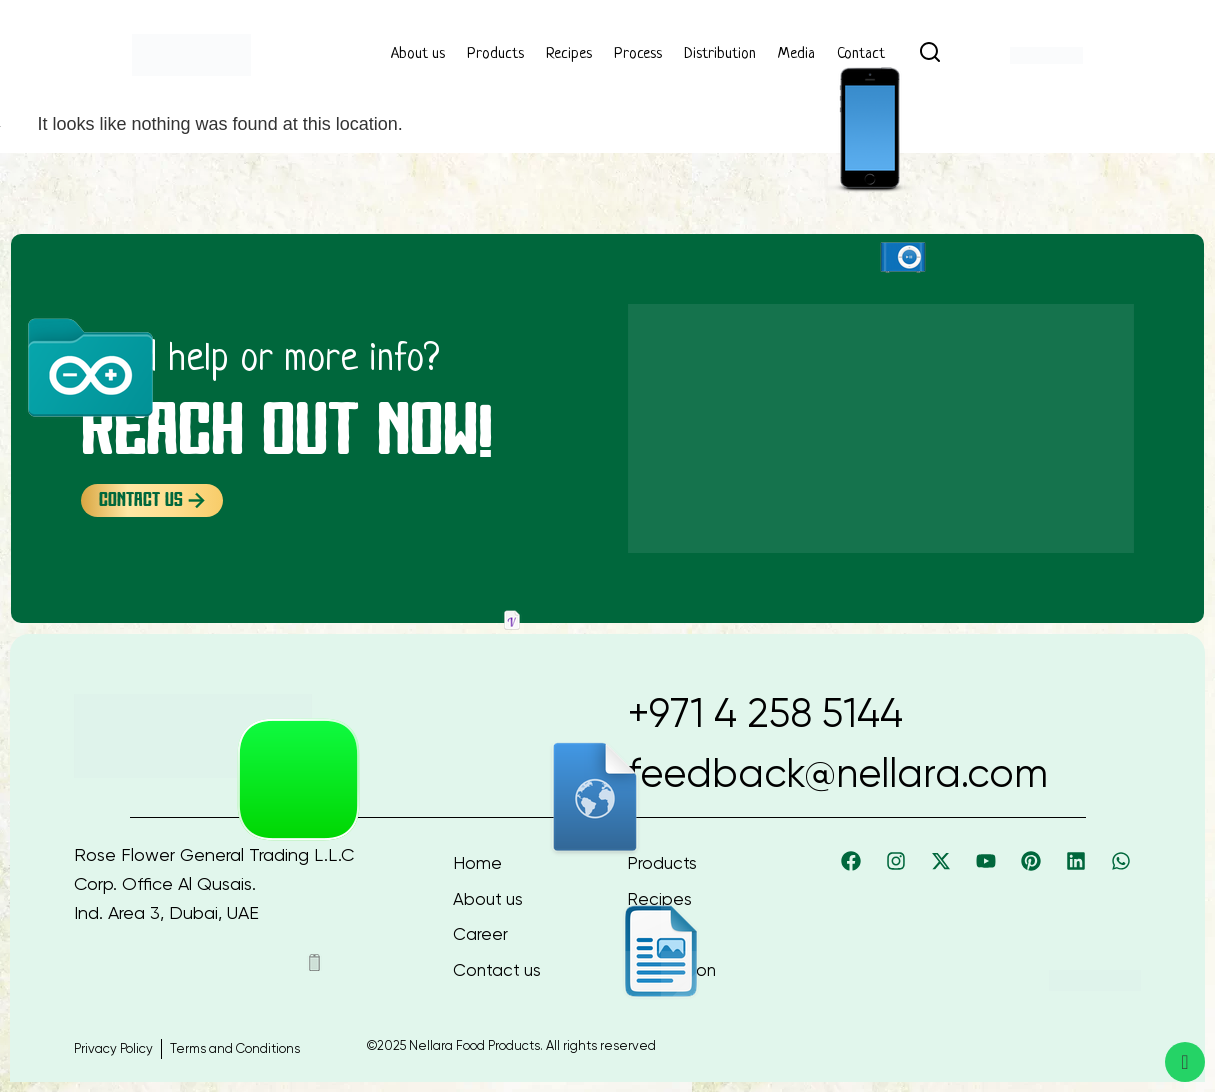 The image size is (1215, 1092). Describe the element at coordinates (870, 130) in the screenshot. I see `connected iPhone device` at that location.